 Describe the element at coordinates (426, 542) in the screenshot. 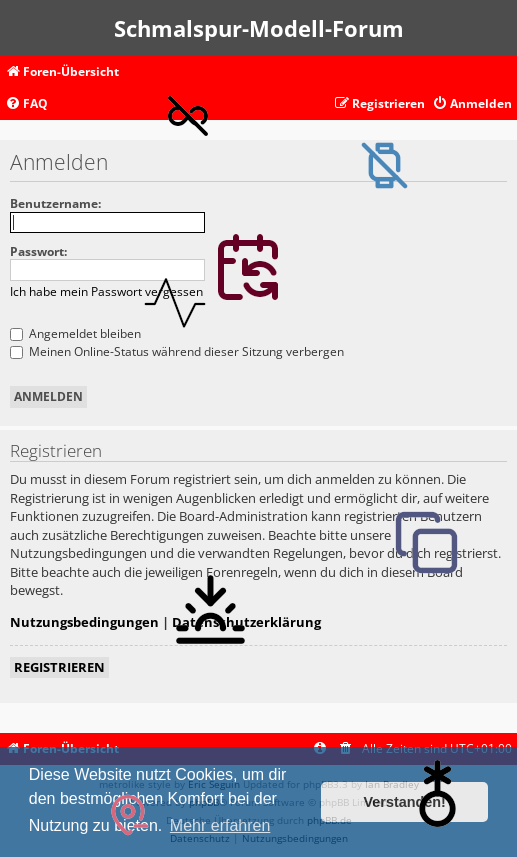

I see `copy to clipboard` at that location.